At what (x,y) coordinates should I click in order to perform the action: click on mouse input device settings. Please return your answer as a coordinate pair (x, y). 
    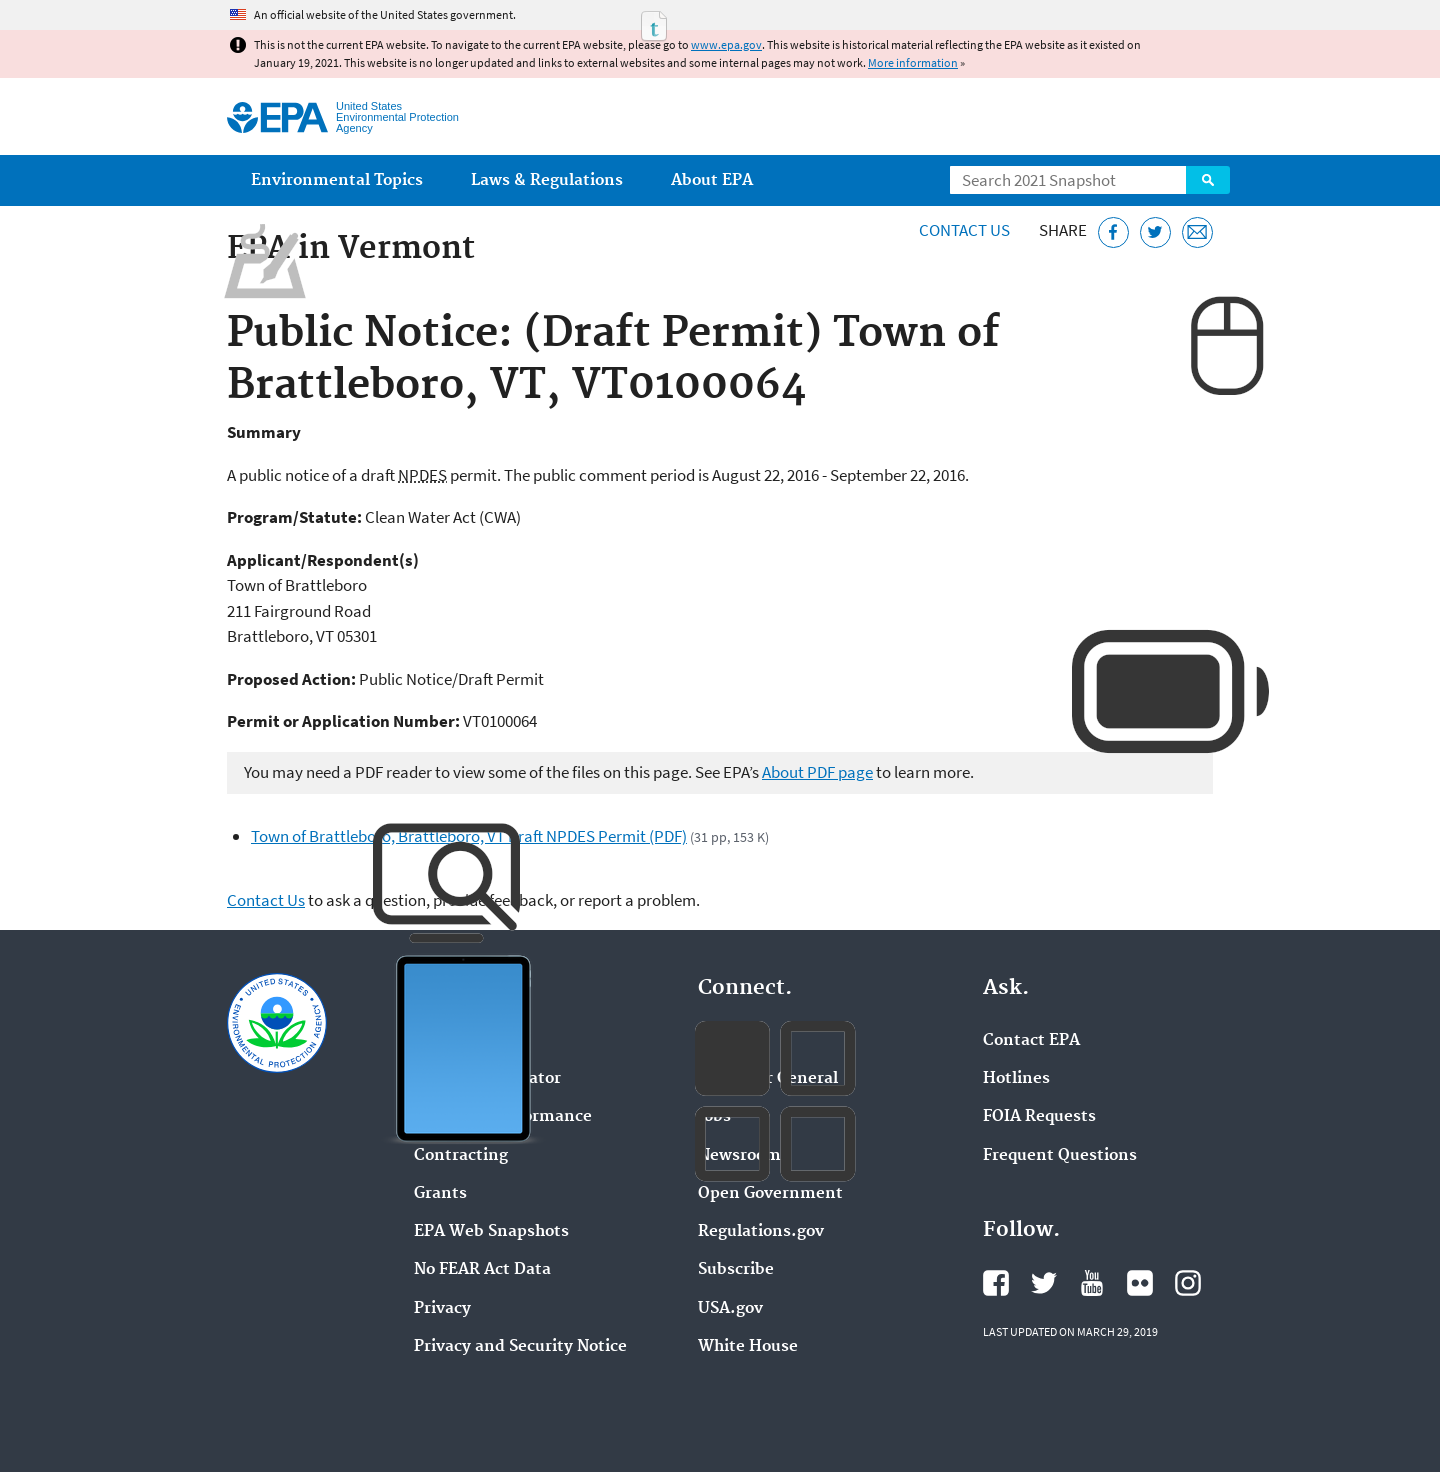
    Looking at the image, I should click on (1230, 342).